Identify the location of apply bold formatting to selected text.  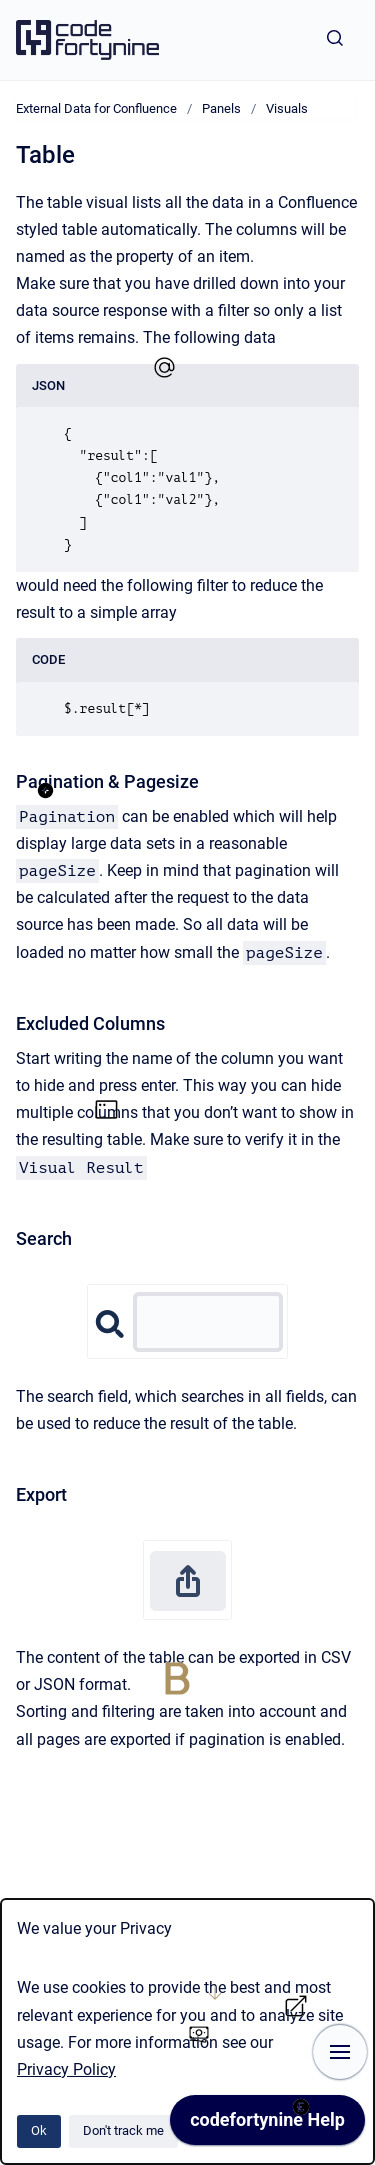
(177, 1678).